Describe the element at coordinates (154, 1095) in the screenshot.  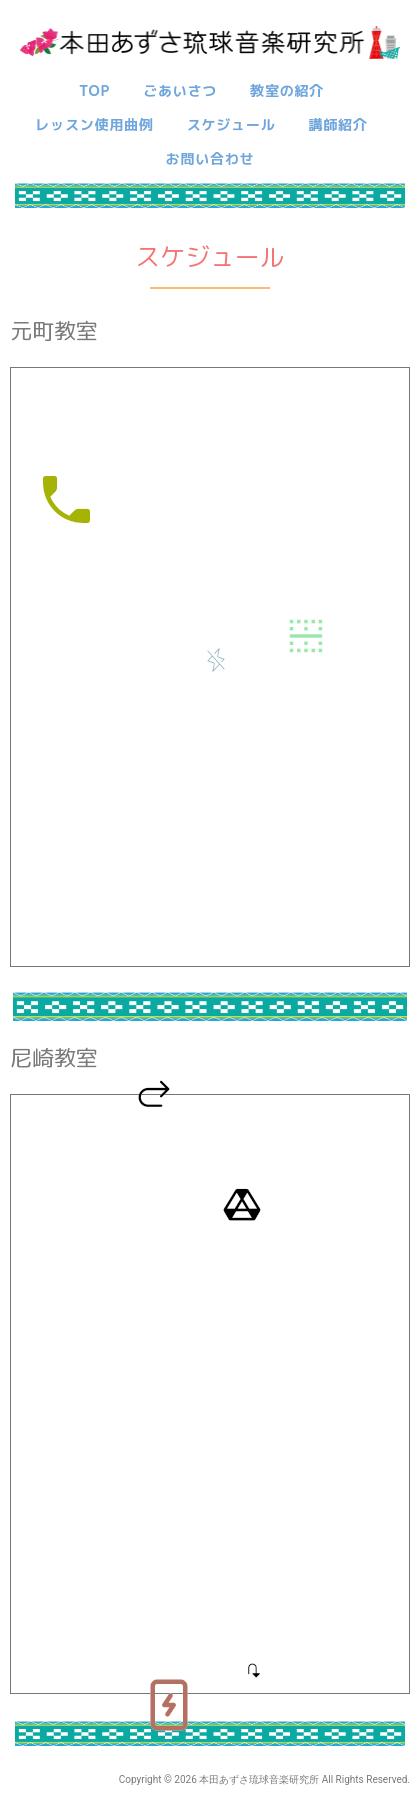
I see `redo last action` at that location.